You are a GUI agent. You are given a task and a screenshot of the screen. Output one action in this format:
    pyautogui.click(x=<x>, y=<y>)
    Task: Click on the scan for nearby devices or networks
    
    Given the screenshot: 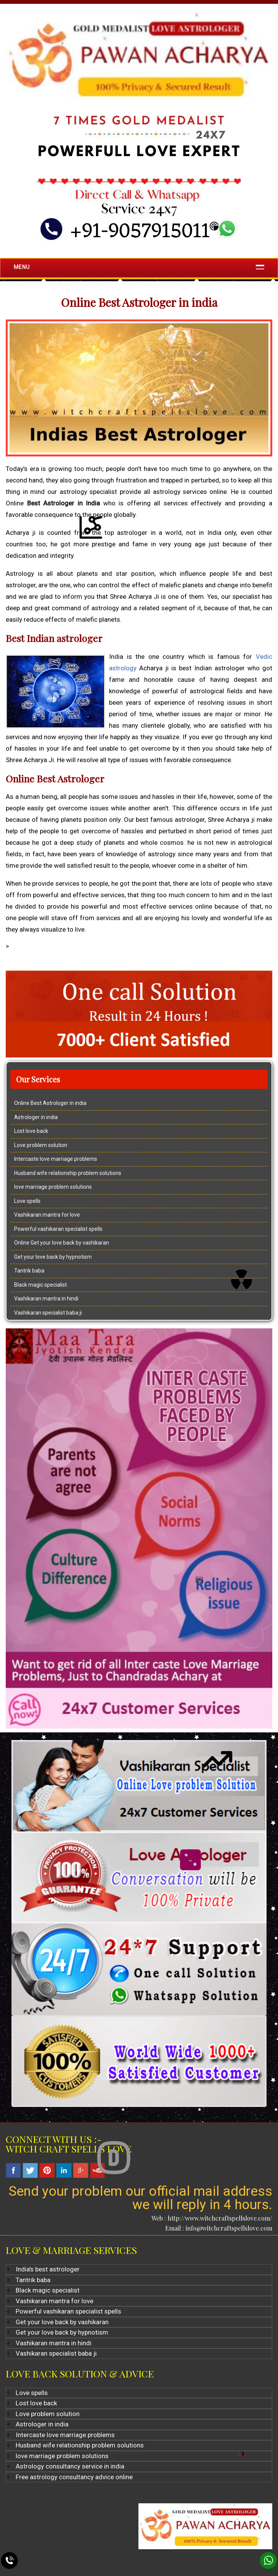 What is the action you would take?
    pyautogui.click(x=214, y=226)
    